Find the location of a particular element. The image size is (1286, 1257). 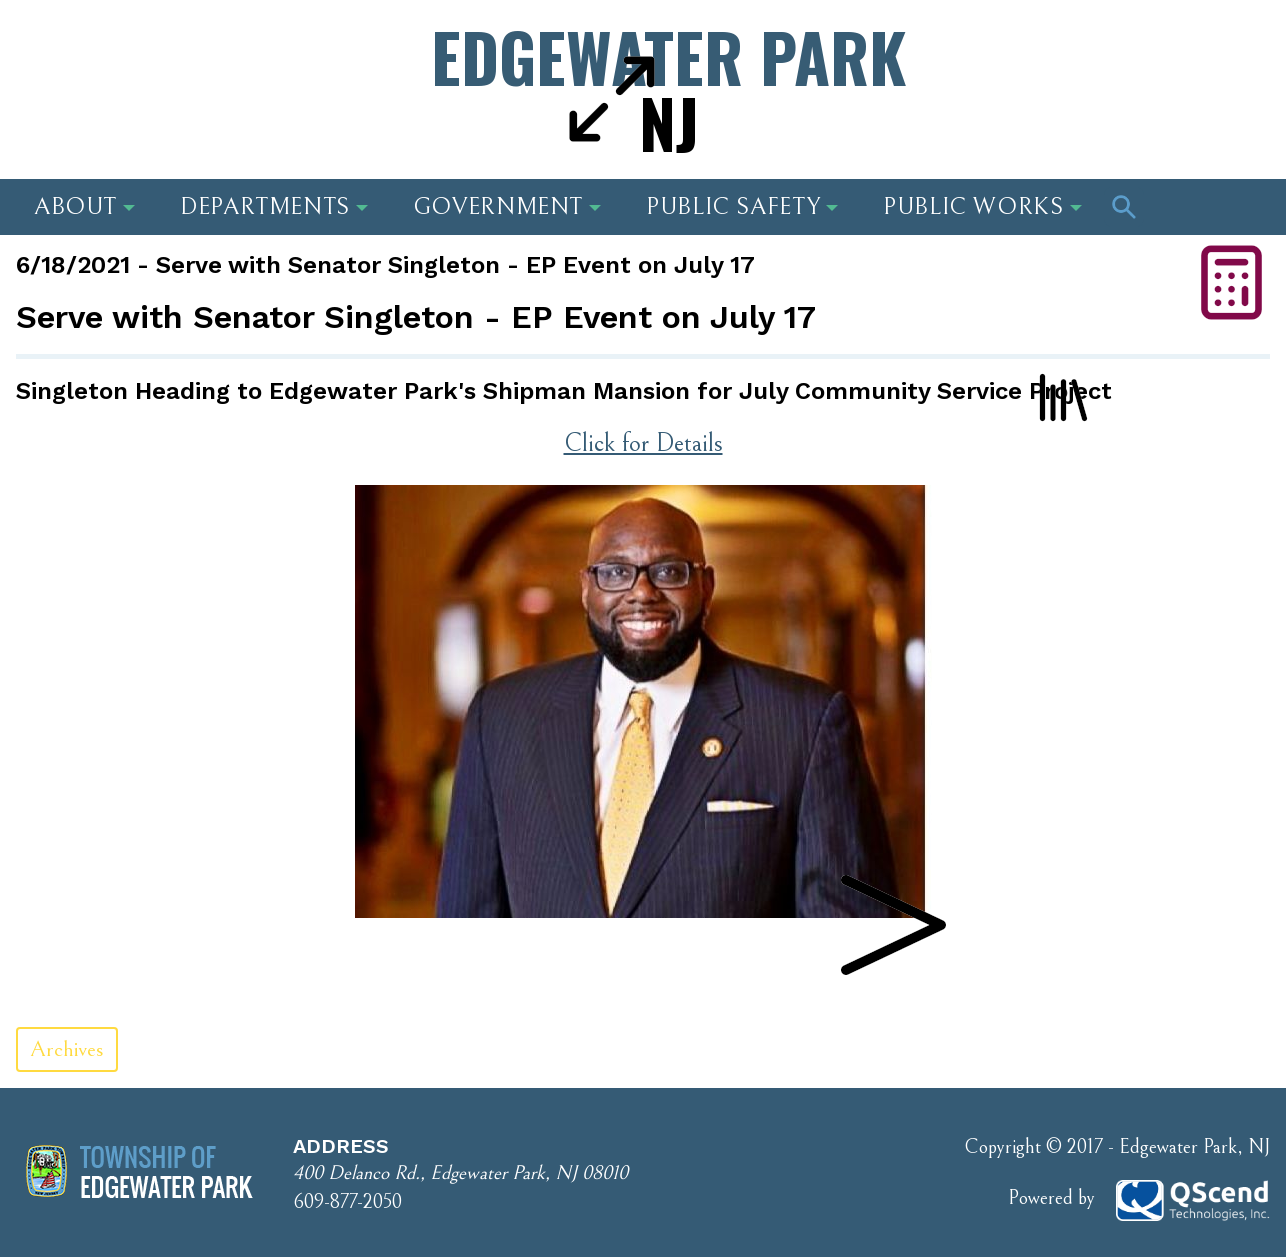

access your saved content library is located at coordinates (1063, 397).